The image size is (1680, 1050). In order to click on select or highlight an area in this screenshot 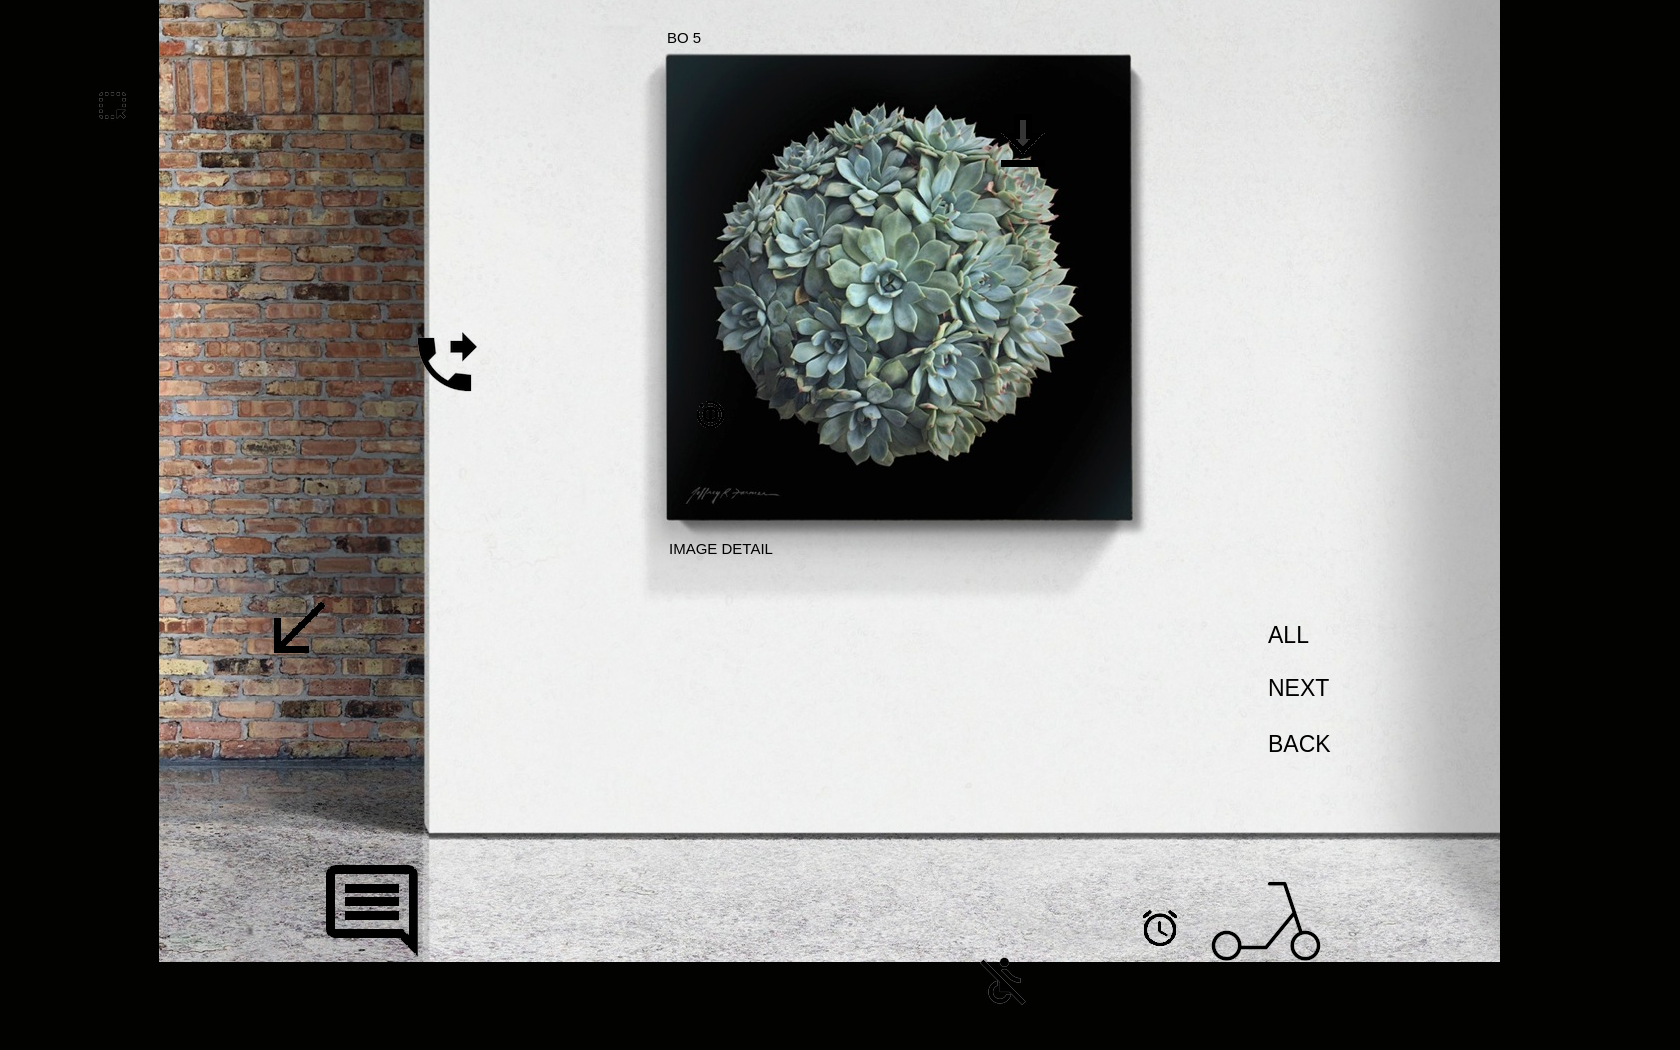, I will do `click(112, 105)`.